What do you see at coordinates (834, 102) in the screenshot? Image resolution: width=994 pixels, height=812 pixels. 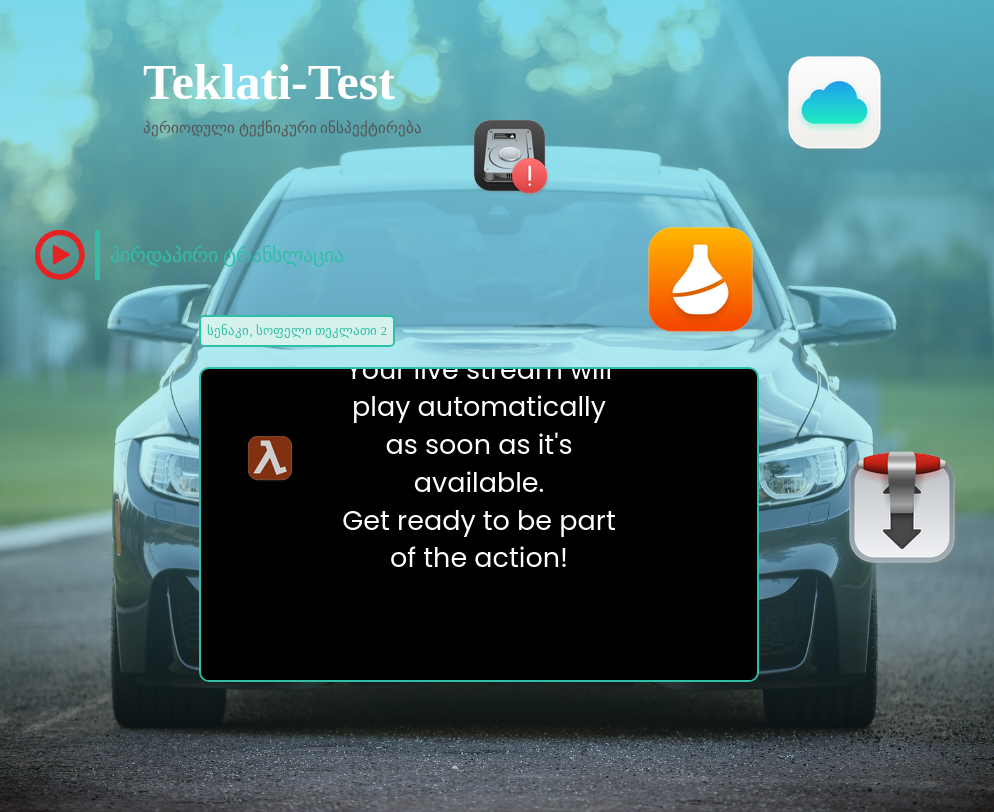 I see `open iCloud app` at bounding box center [834, 102].